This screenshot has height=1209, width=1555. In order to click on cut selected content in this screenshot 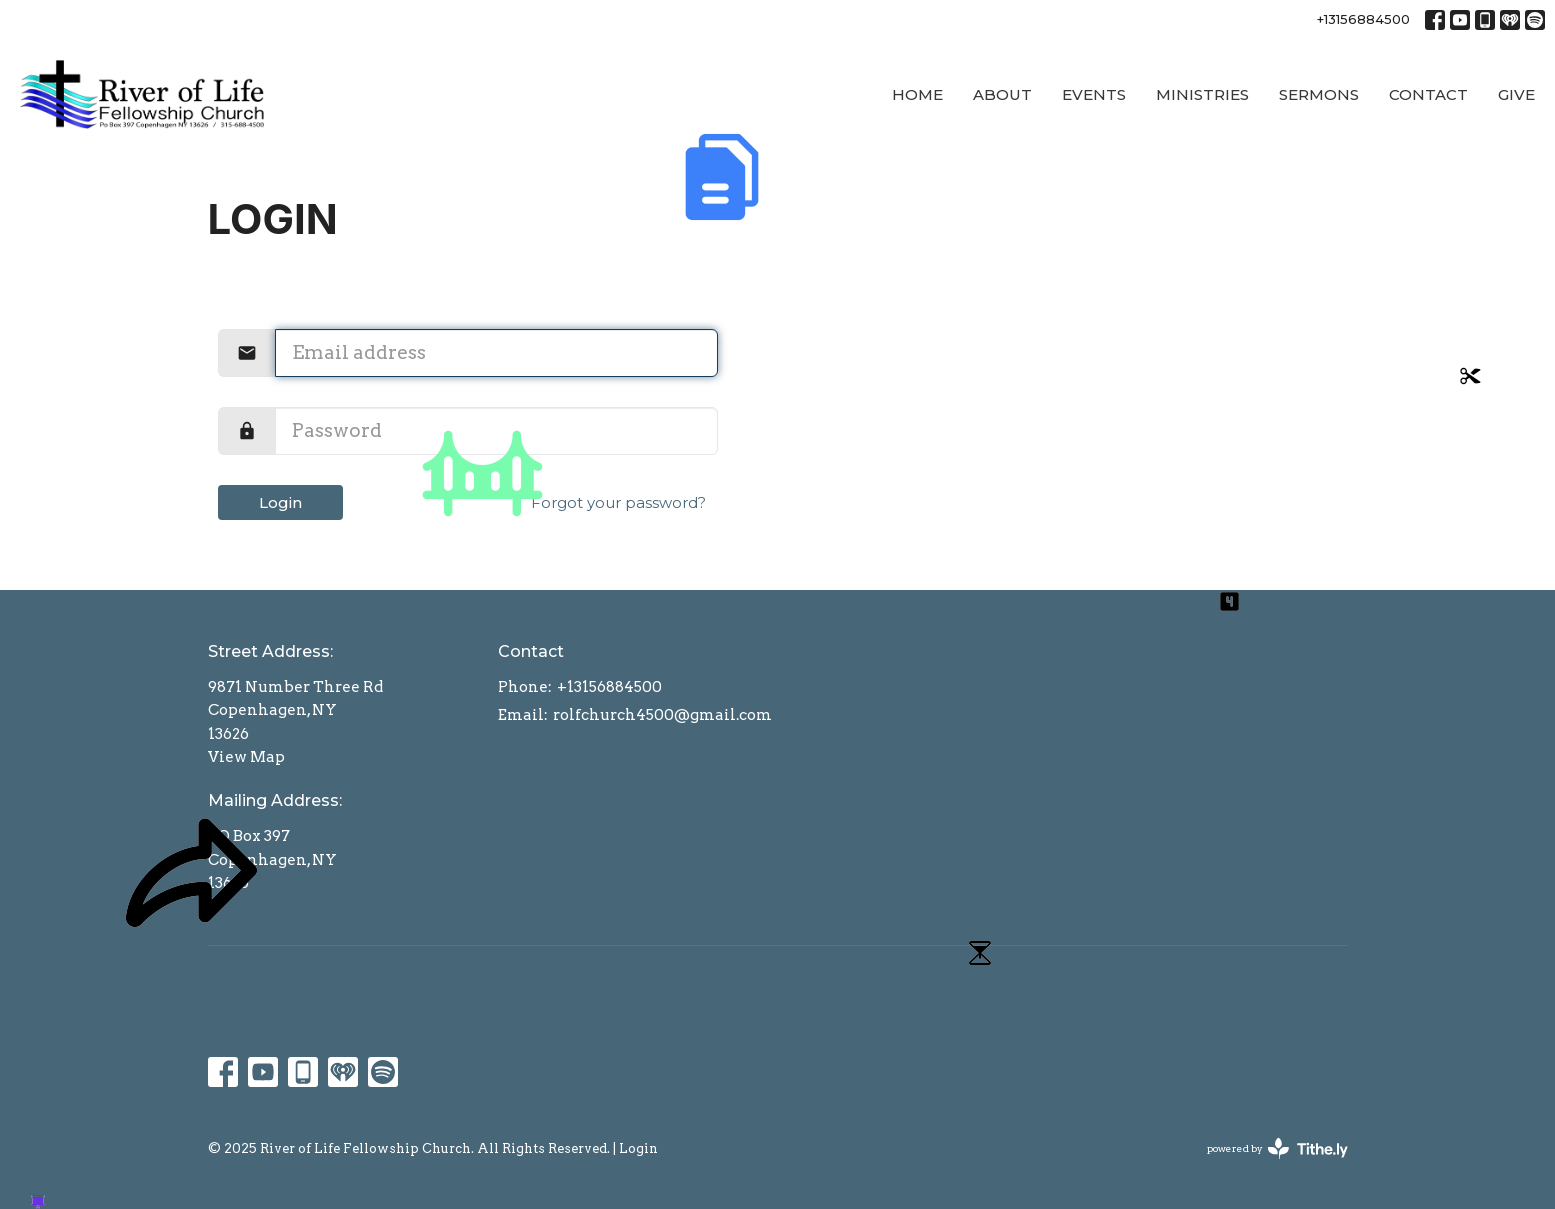, I will do `click(1470, 376)`.